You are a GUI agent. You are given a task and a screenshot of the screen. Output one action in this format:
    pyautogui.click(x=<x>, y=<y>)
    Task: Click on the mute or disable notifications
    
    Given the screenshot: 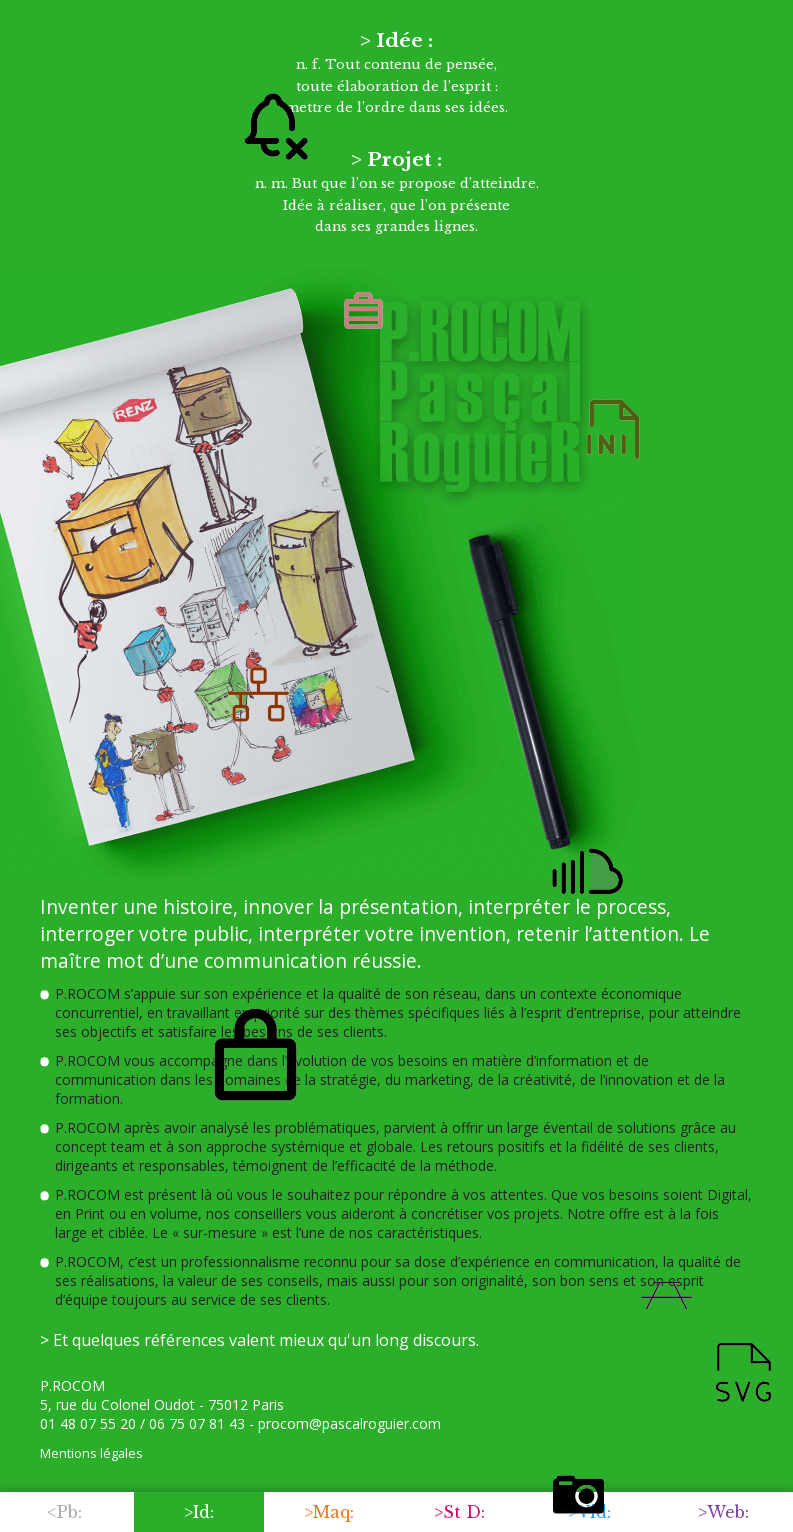 What is the action you would take?
    pyautogui.click(x=273, y=125)
    